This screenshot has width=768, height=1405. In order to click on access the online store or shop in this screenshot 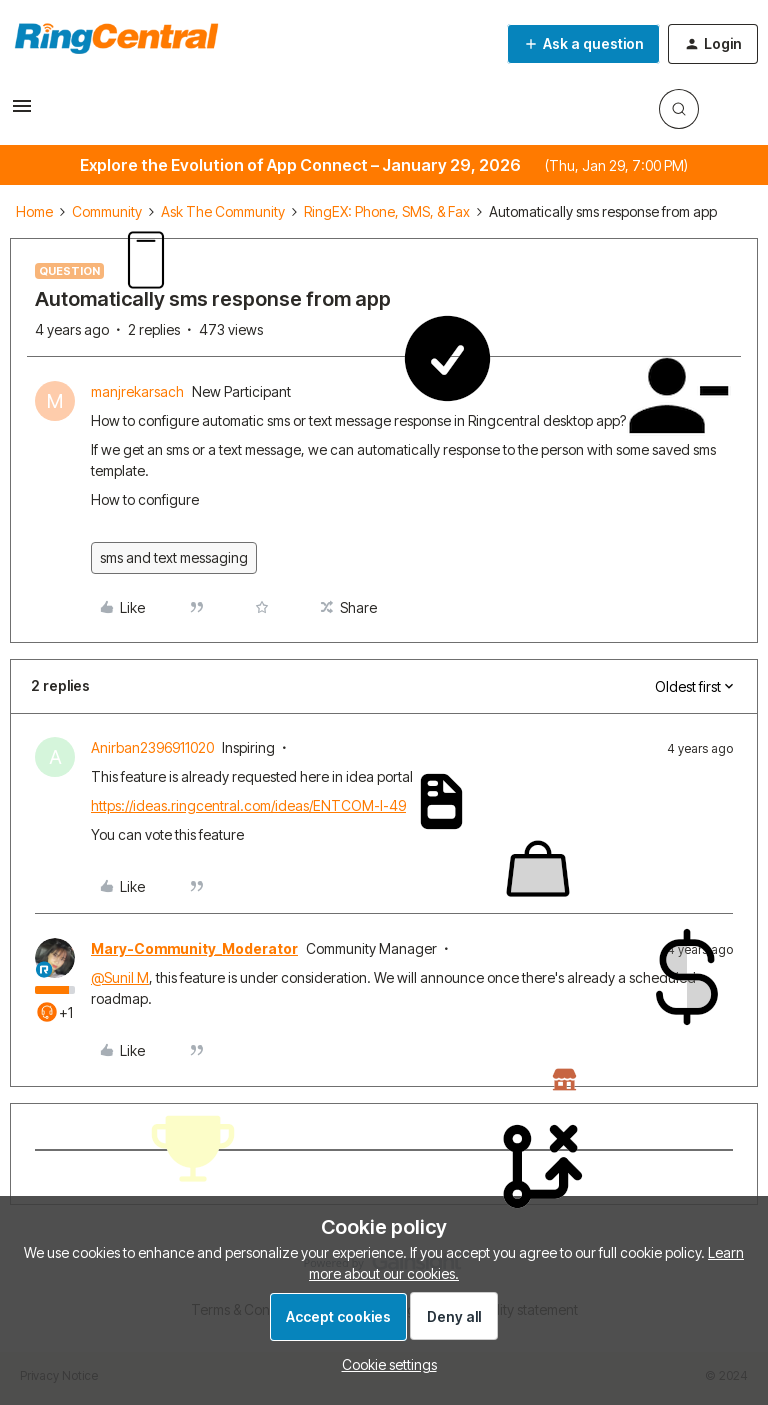, I will do `click(564, 1079)`.